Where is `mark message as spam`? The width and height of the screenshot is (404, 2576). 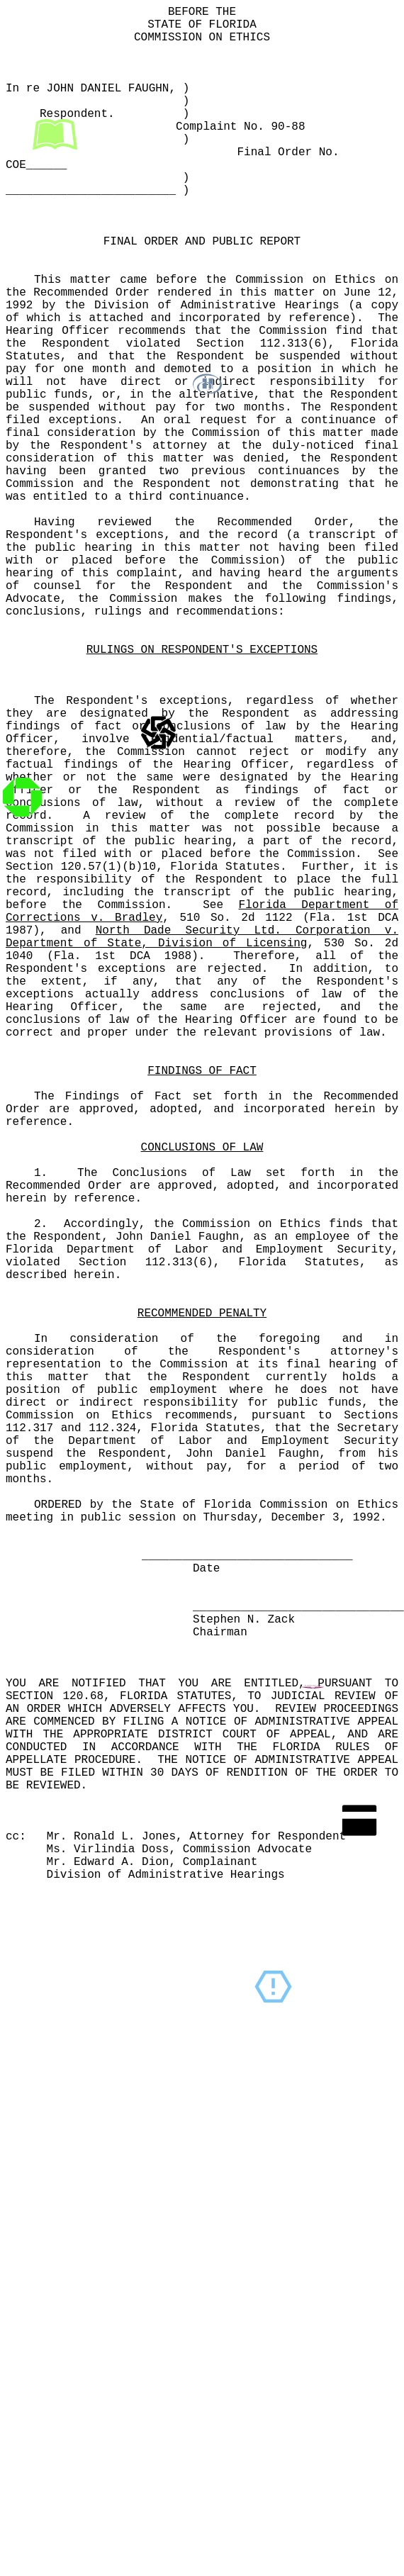
mark message as spam is located at coordinates (273, 1986).